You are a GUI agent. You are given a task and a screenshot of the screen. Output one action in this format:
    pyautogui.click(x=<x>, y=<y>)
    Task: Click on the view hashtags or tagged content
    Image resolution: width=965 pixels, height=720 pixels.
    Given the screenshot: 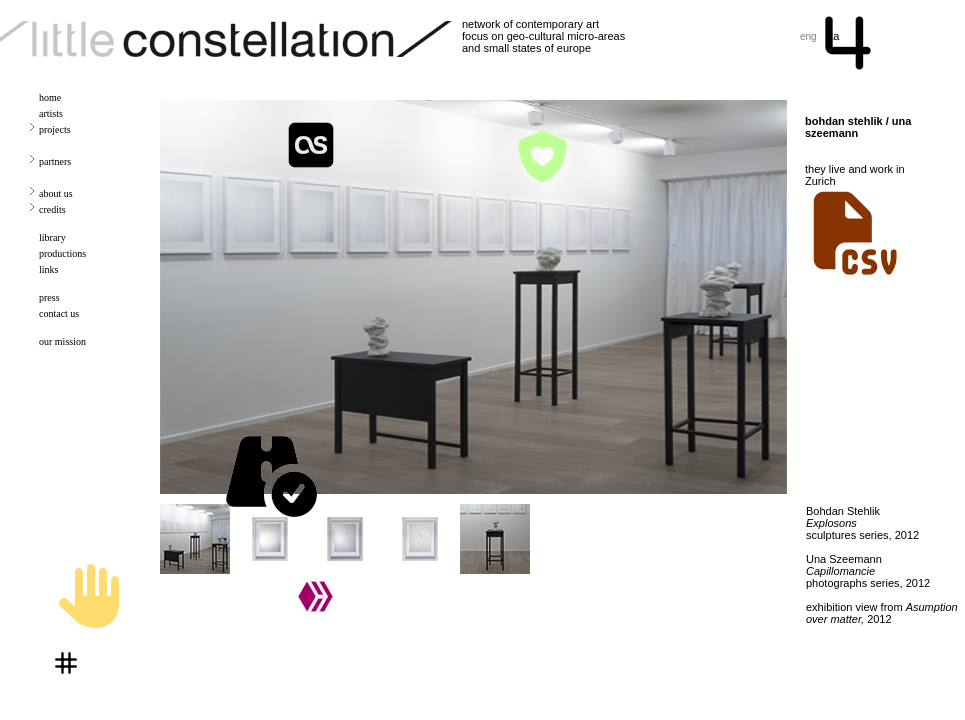 What is the action you would take?
    pyautogui.click(x=66, y=663)
    